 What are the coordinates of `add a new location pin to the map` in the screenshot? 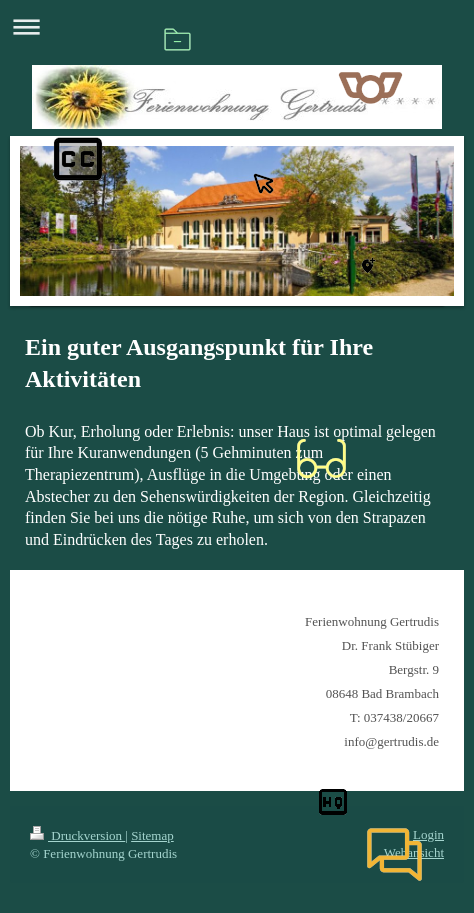 It's located at (367, 265).